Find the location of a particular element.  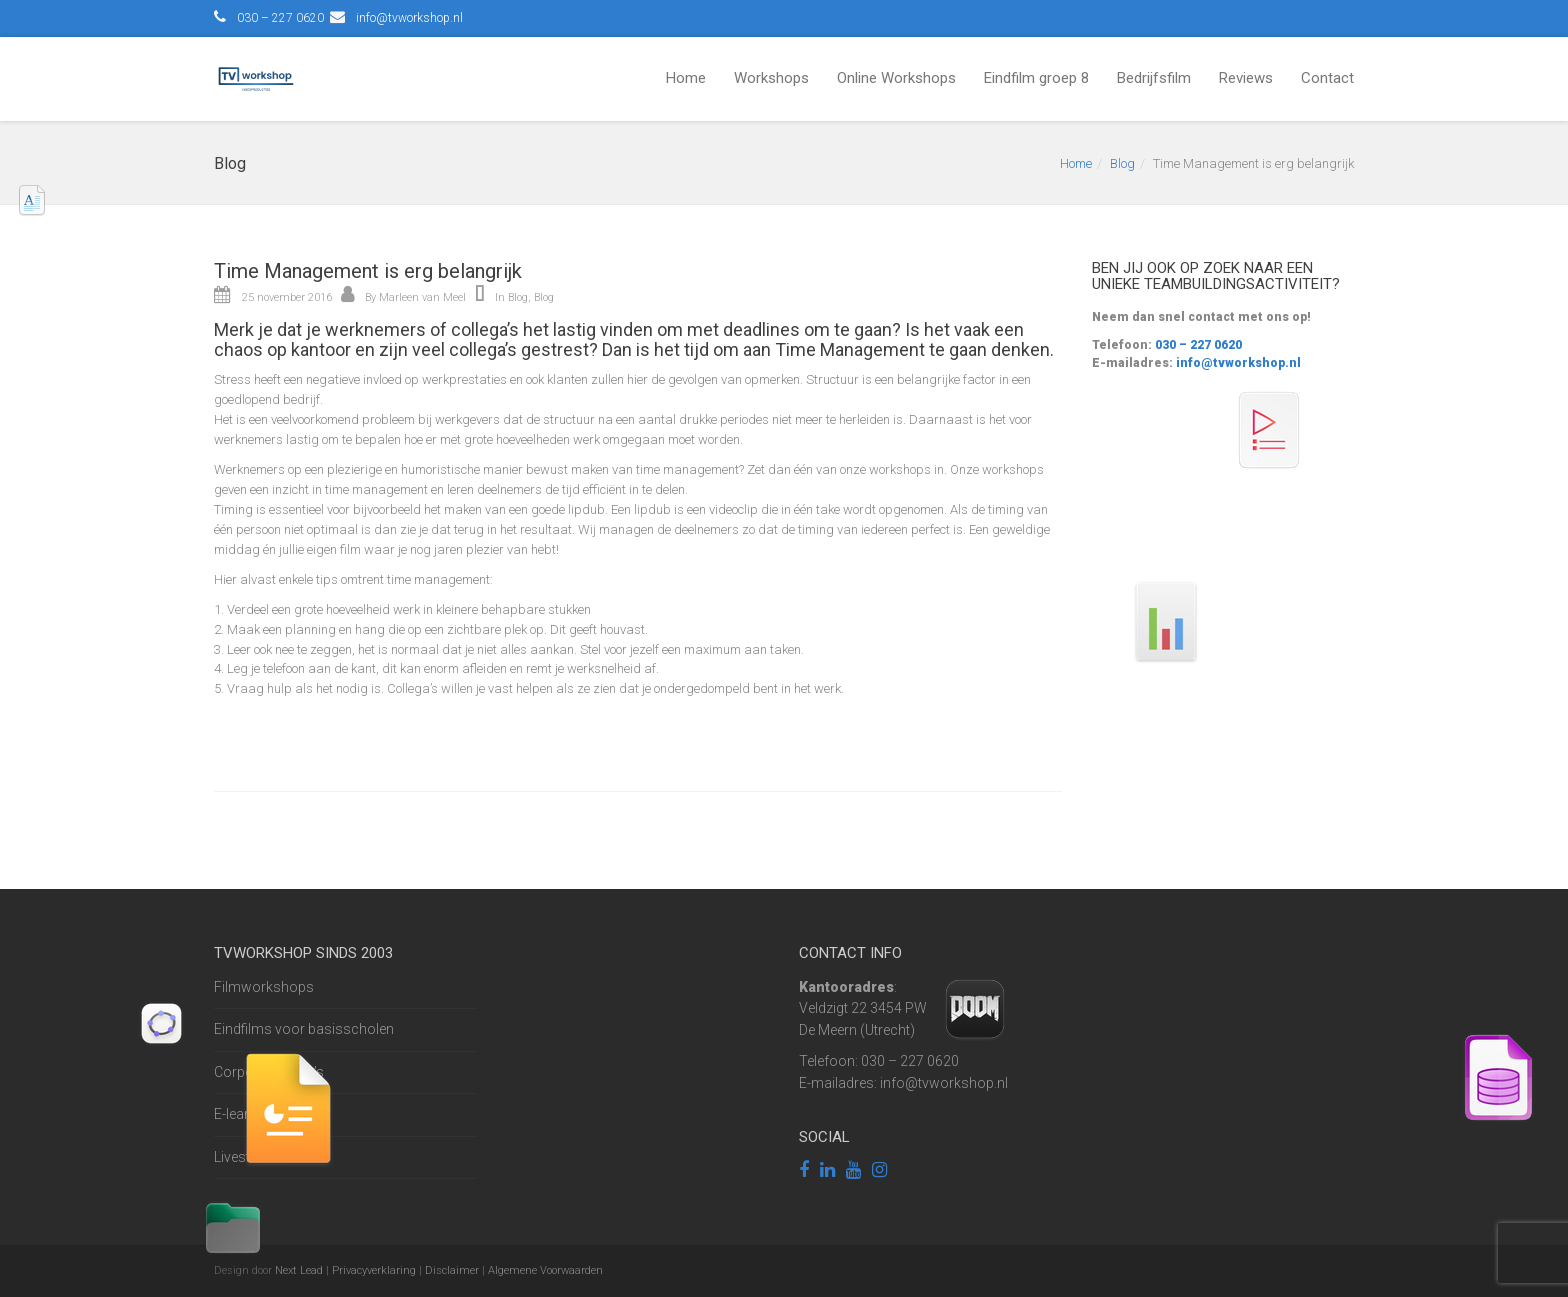

open an opendocument chart template file is located at coordinates (1166, 621).